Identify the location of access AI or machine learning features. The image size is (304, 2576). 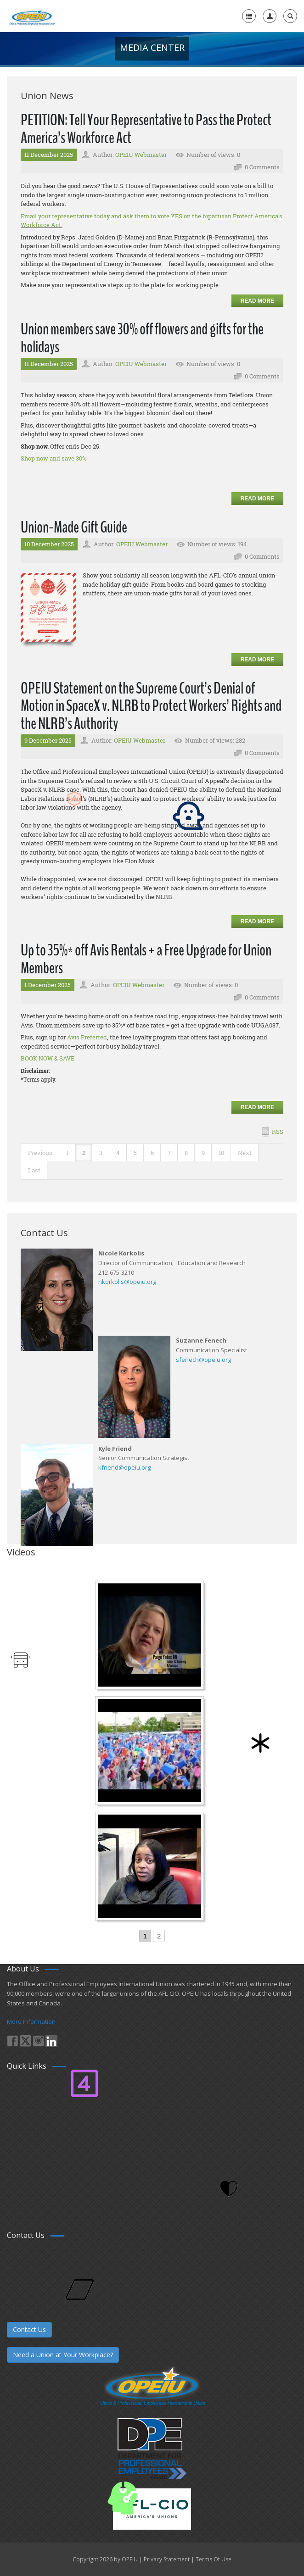
(123, 2498).